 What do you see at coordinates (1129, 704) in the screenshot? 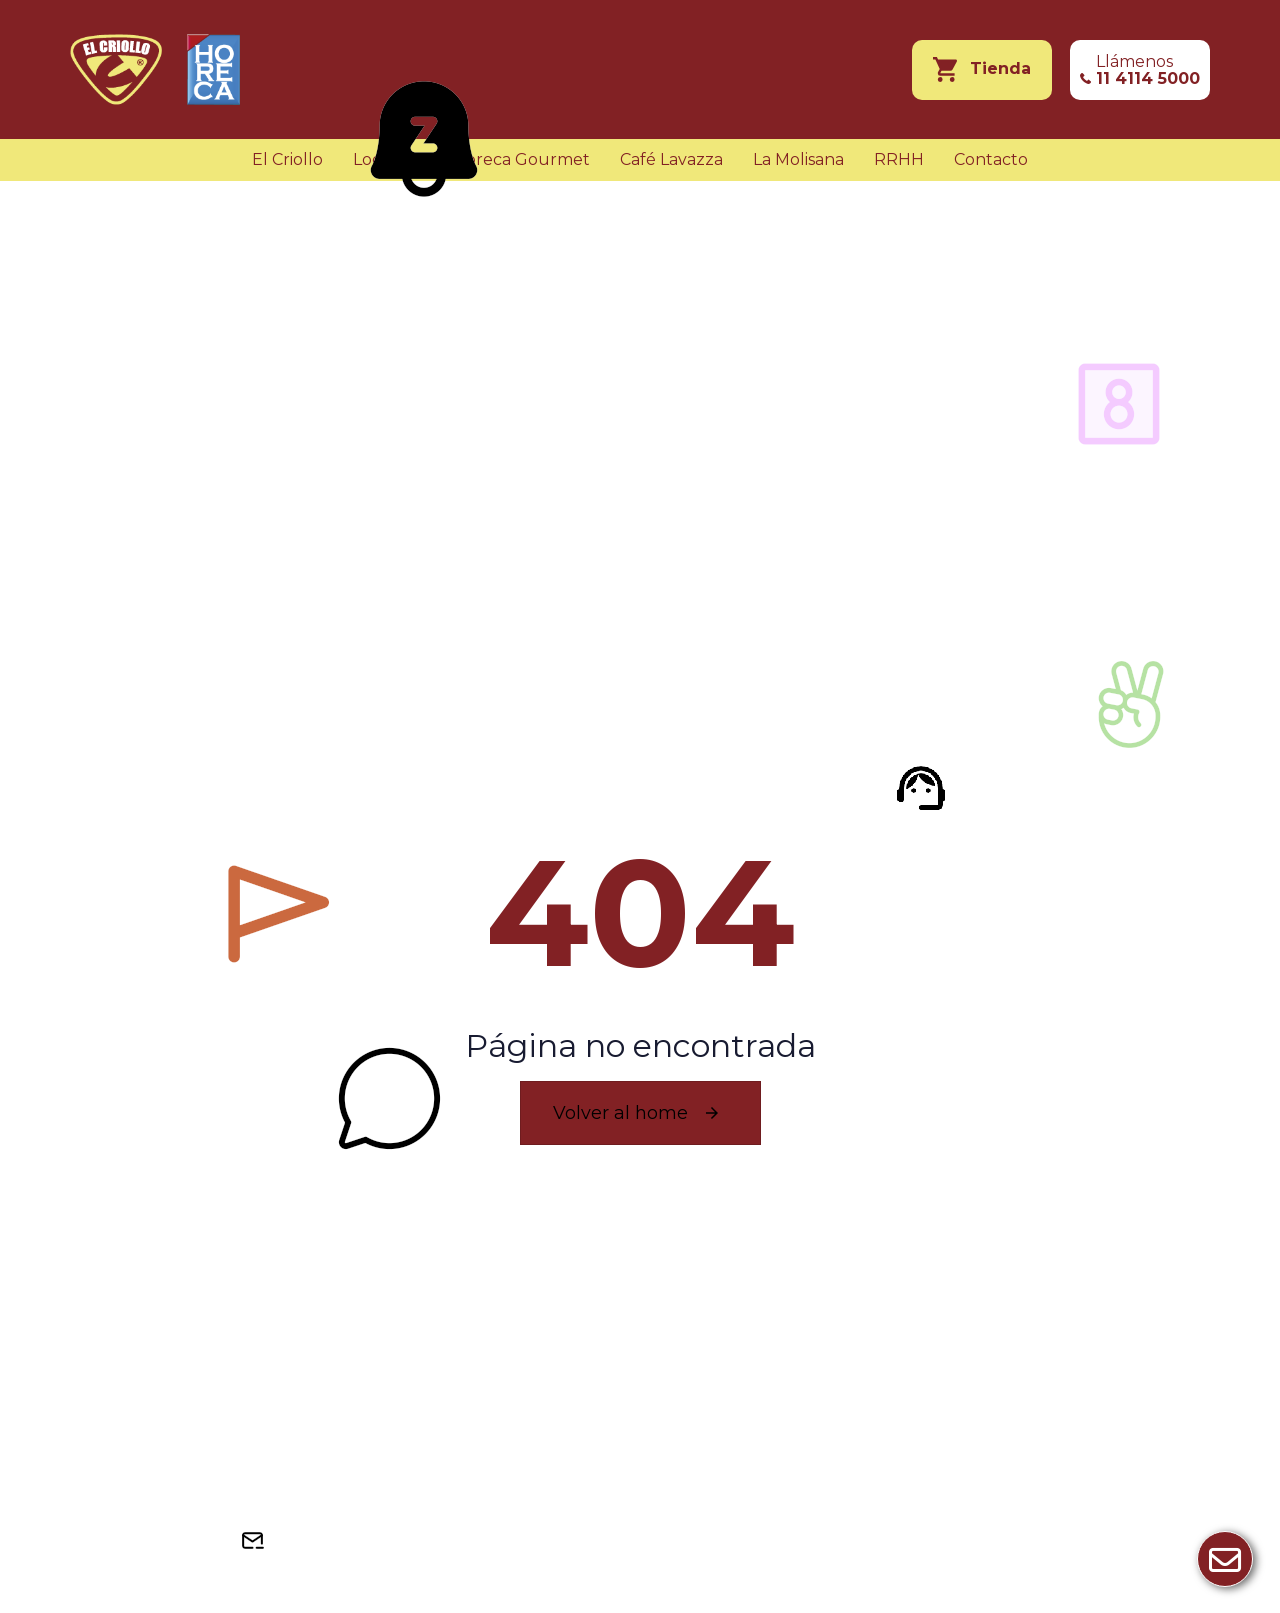
I see `send a peace sign reaction` at bounding box center [1129, 704].